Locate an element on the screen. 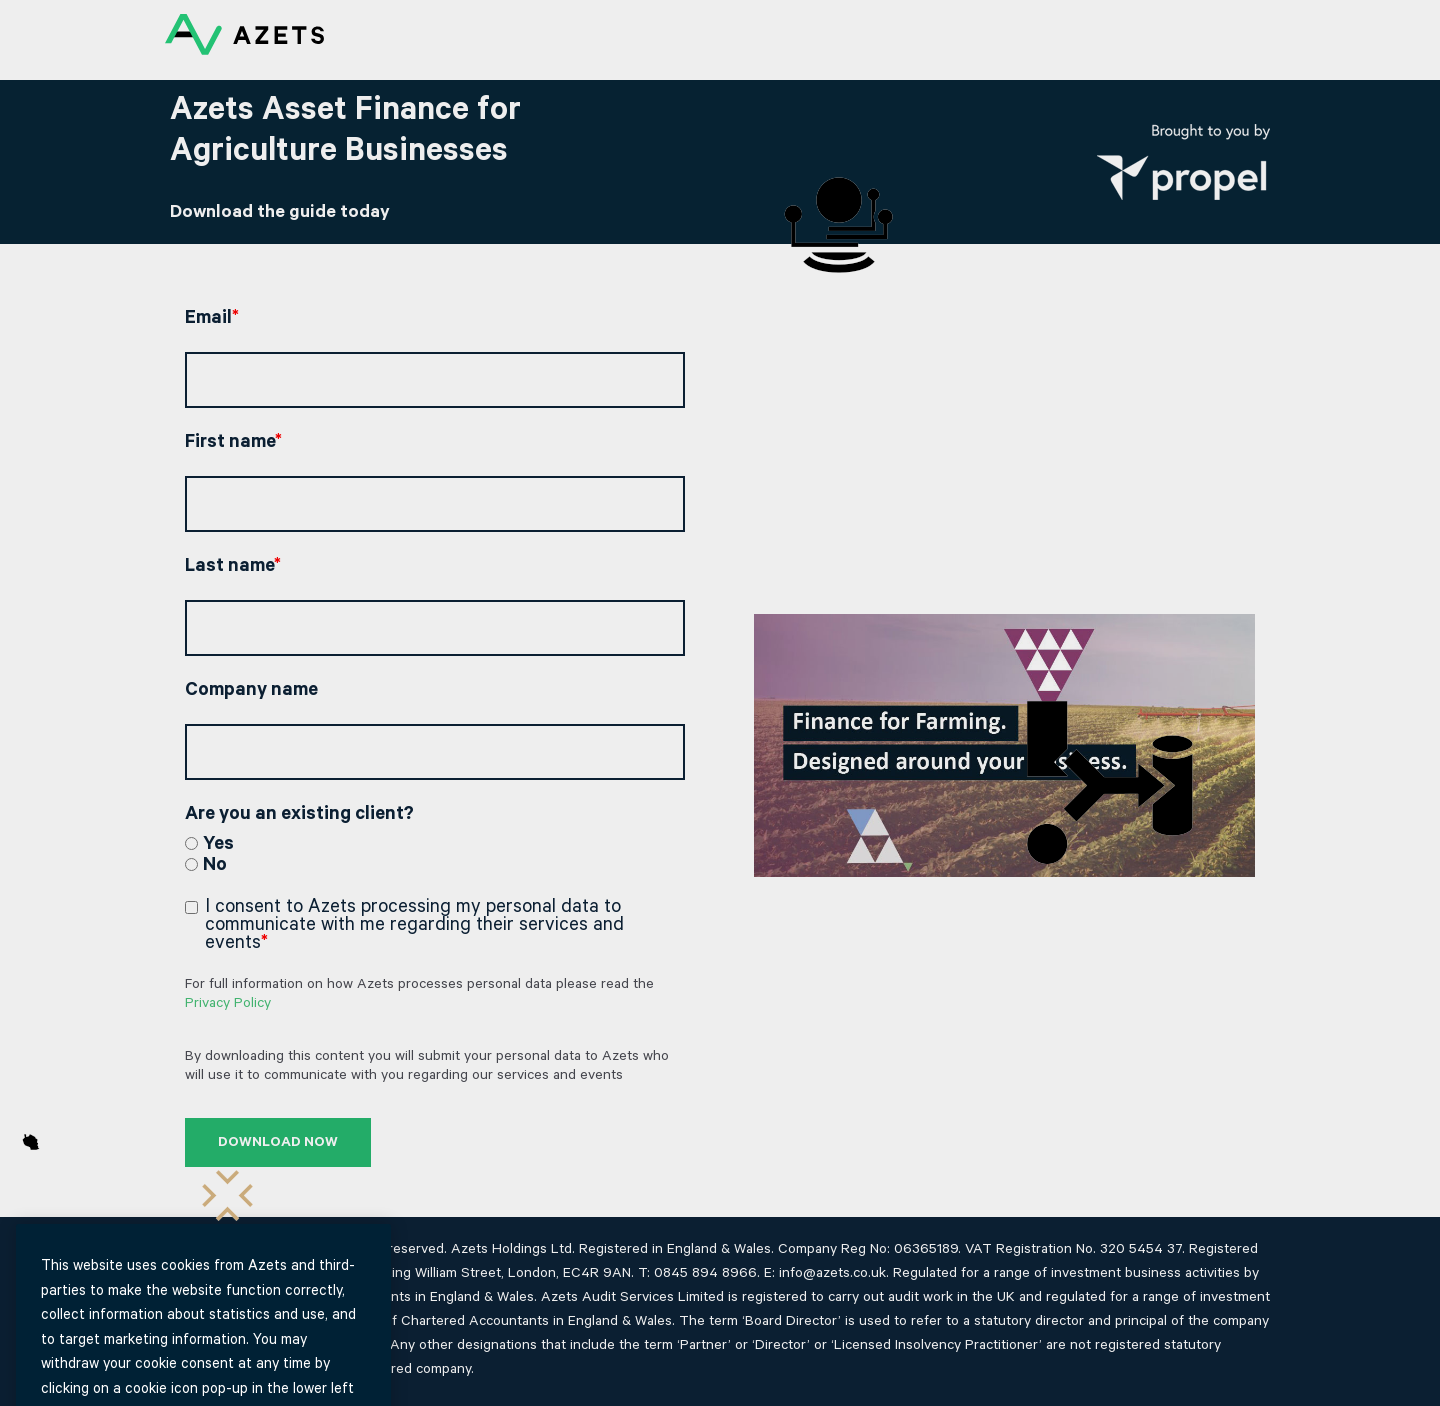  center or focus on a target point is located at coordinates (227, 1195).